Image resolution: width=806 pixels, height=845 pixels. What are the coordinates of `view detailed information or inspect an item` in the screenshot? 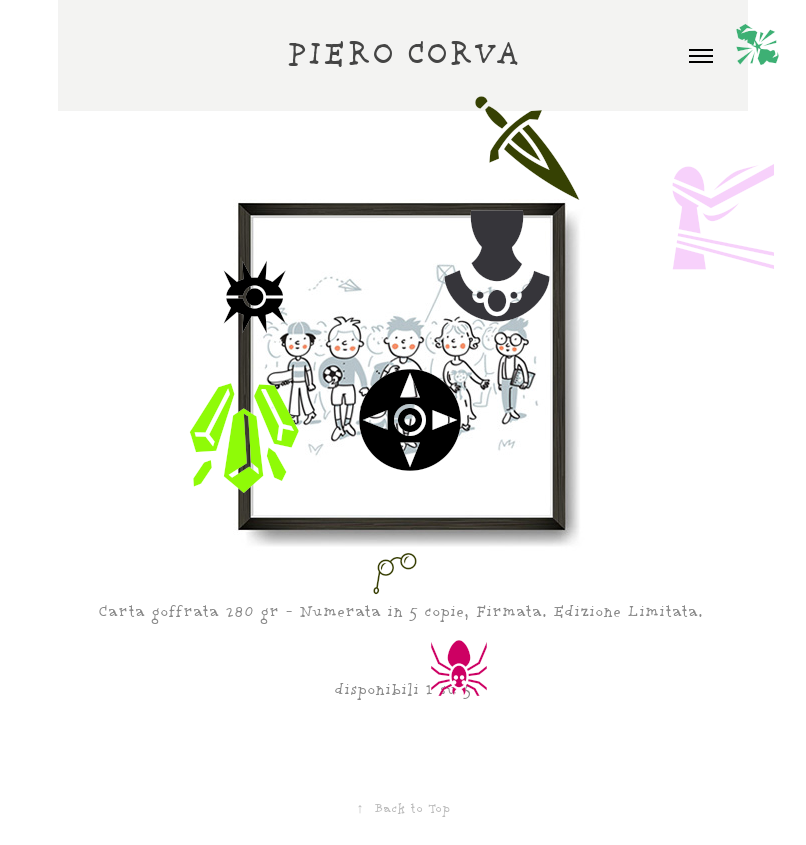 It's located at (394, 573).